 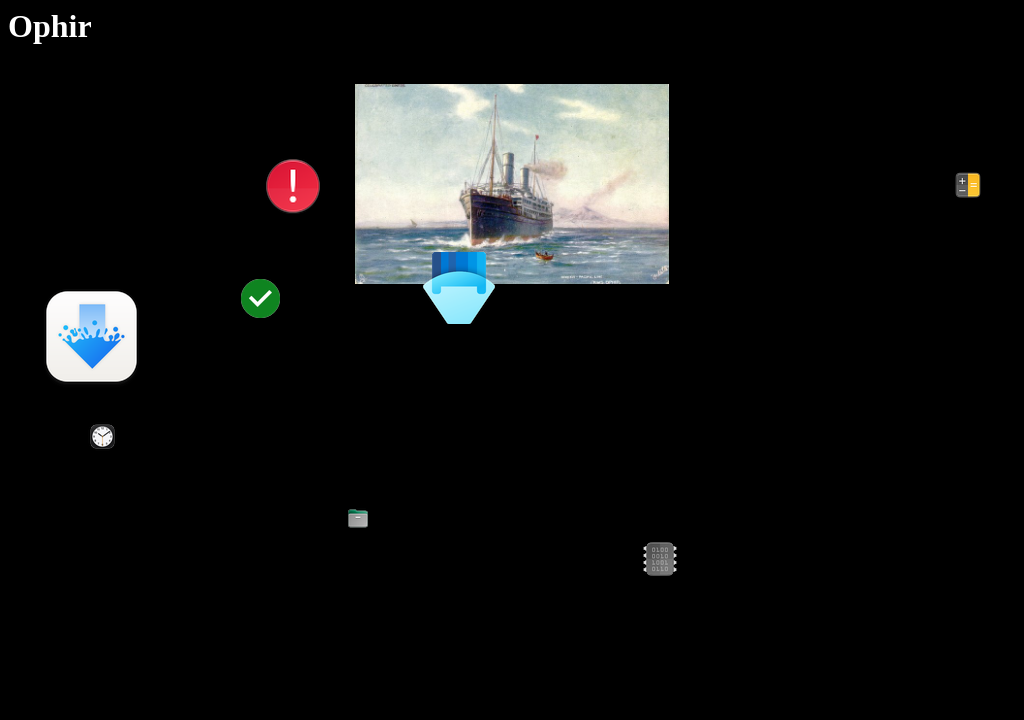 I want to click on open the calculator app, so click(x=968, y=185).